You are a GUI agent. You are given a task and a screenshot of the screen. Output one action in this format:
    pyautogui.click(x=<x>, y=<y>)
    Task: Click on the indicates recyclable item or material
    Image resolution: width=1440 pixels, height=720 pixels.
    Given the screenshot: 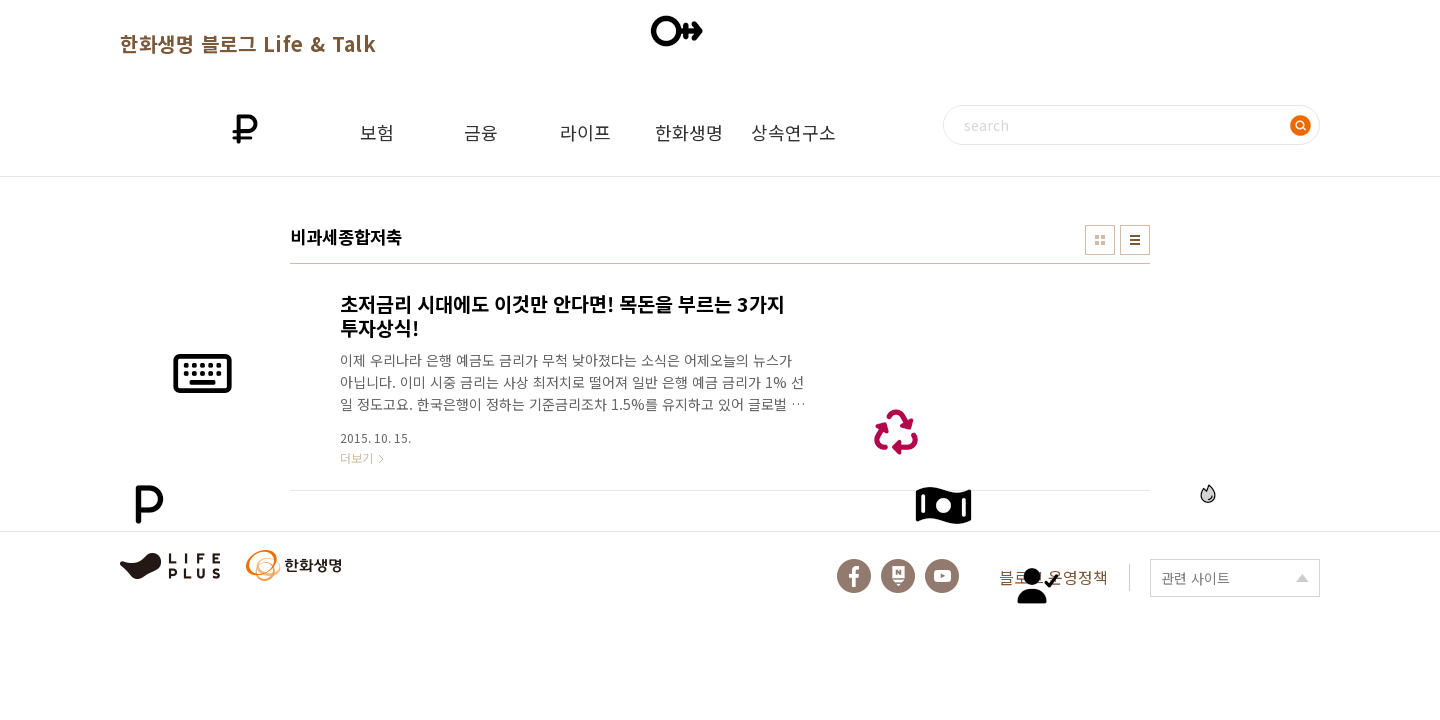 What is the action you would take?
    pyautogui.click(x=896, y=431)
    